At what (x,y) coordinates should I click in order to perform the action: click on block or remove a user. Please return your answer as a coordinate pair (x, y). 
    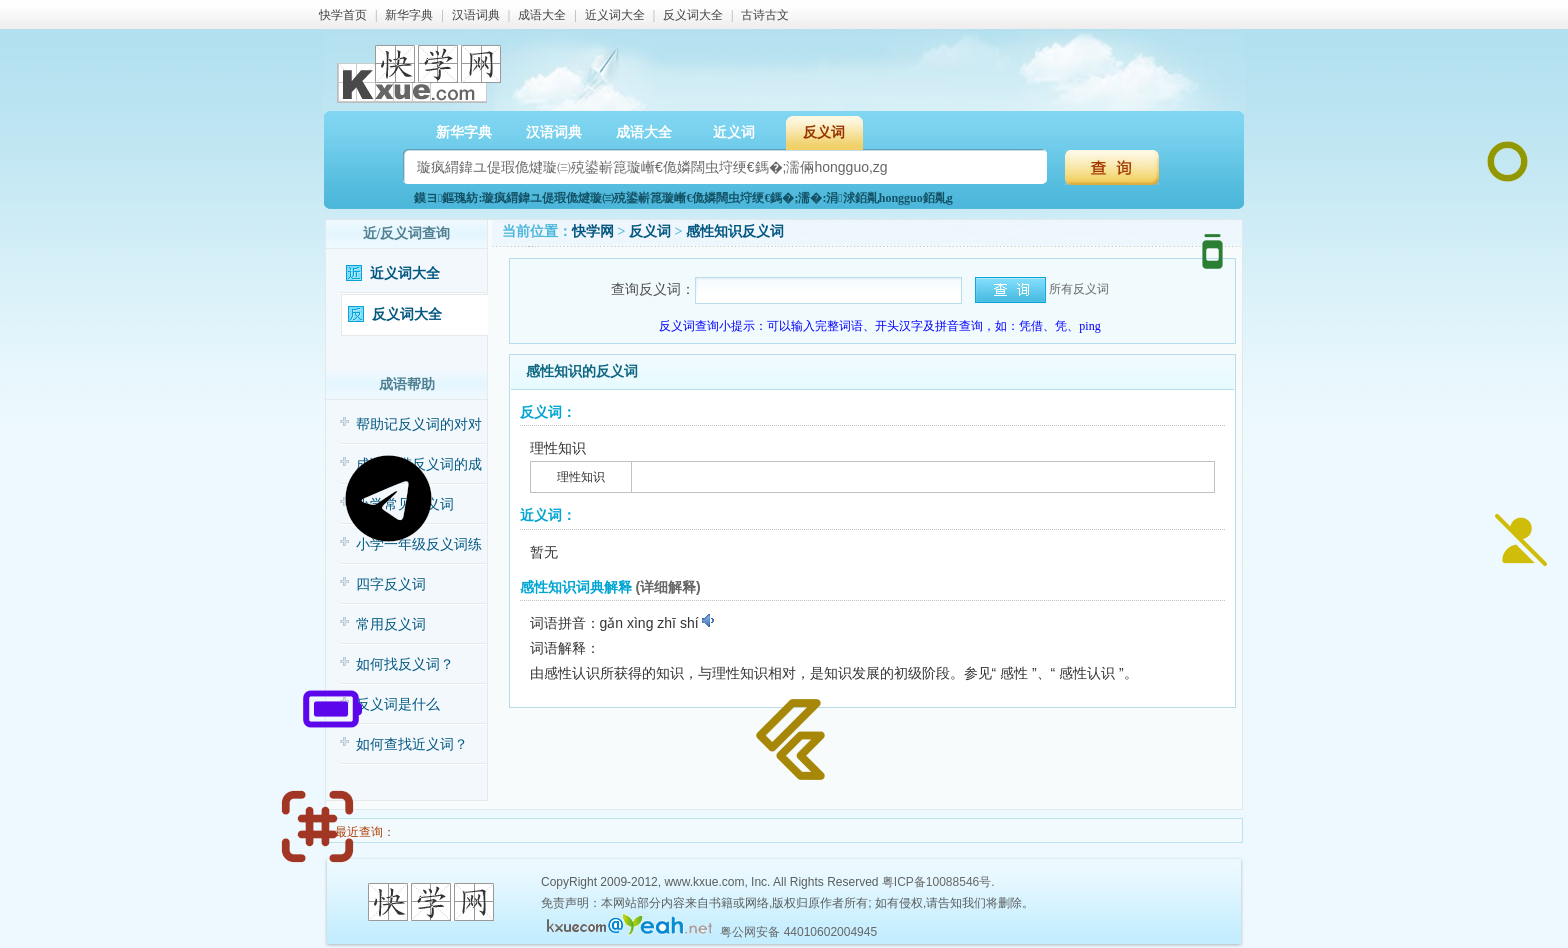
    Looking at the image, I should click on (1521, 540).